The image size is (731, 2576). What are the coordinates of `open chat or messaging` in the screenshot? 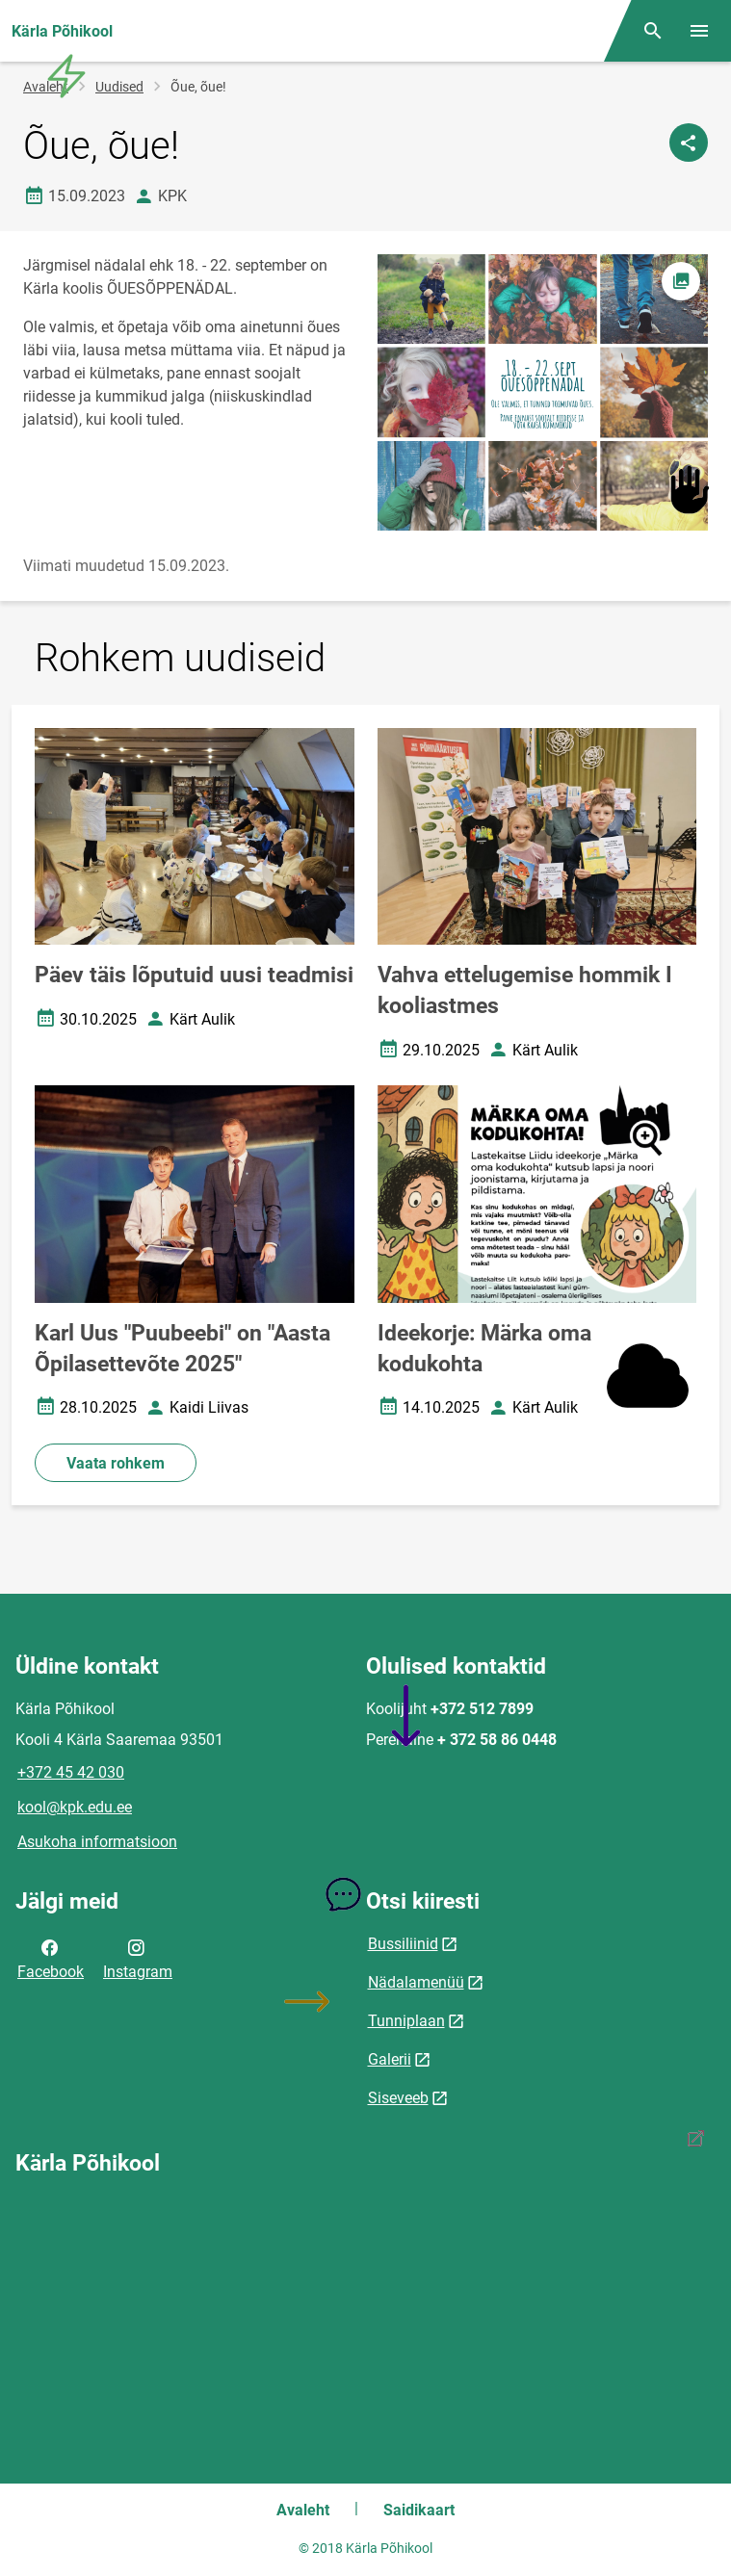 It's located at (343, 1893).